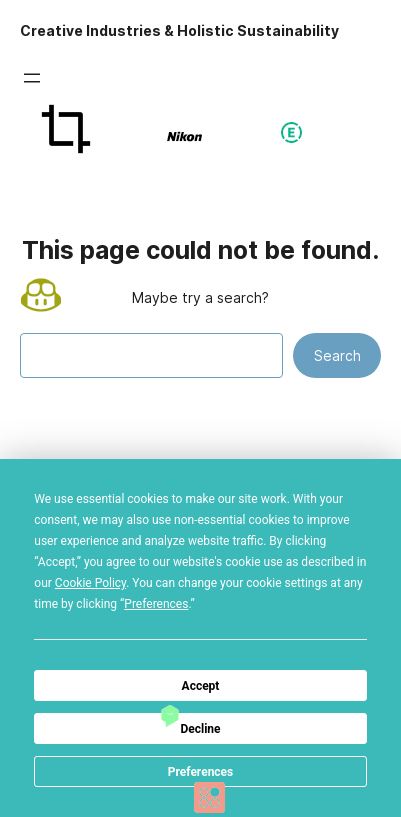  I want to click on open the Expensify app, so click(291, 132).